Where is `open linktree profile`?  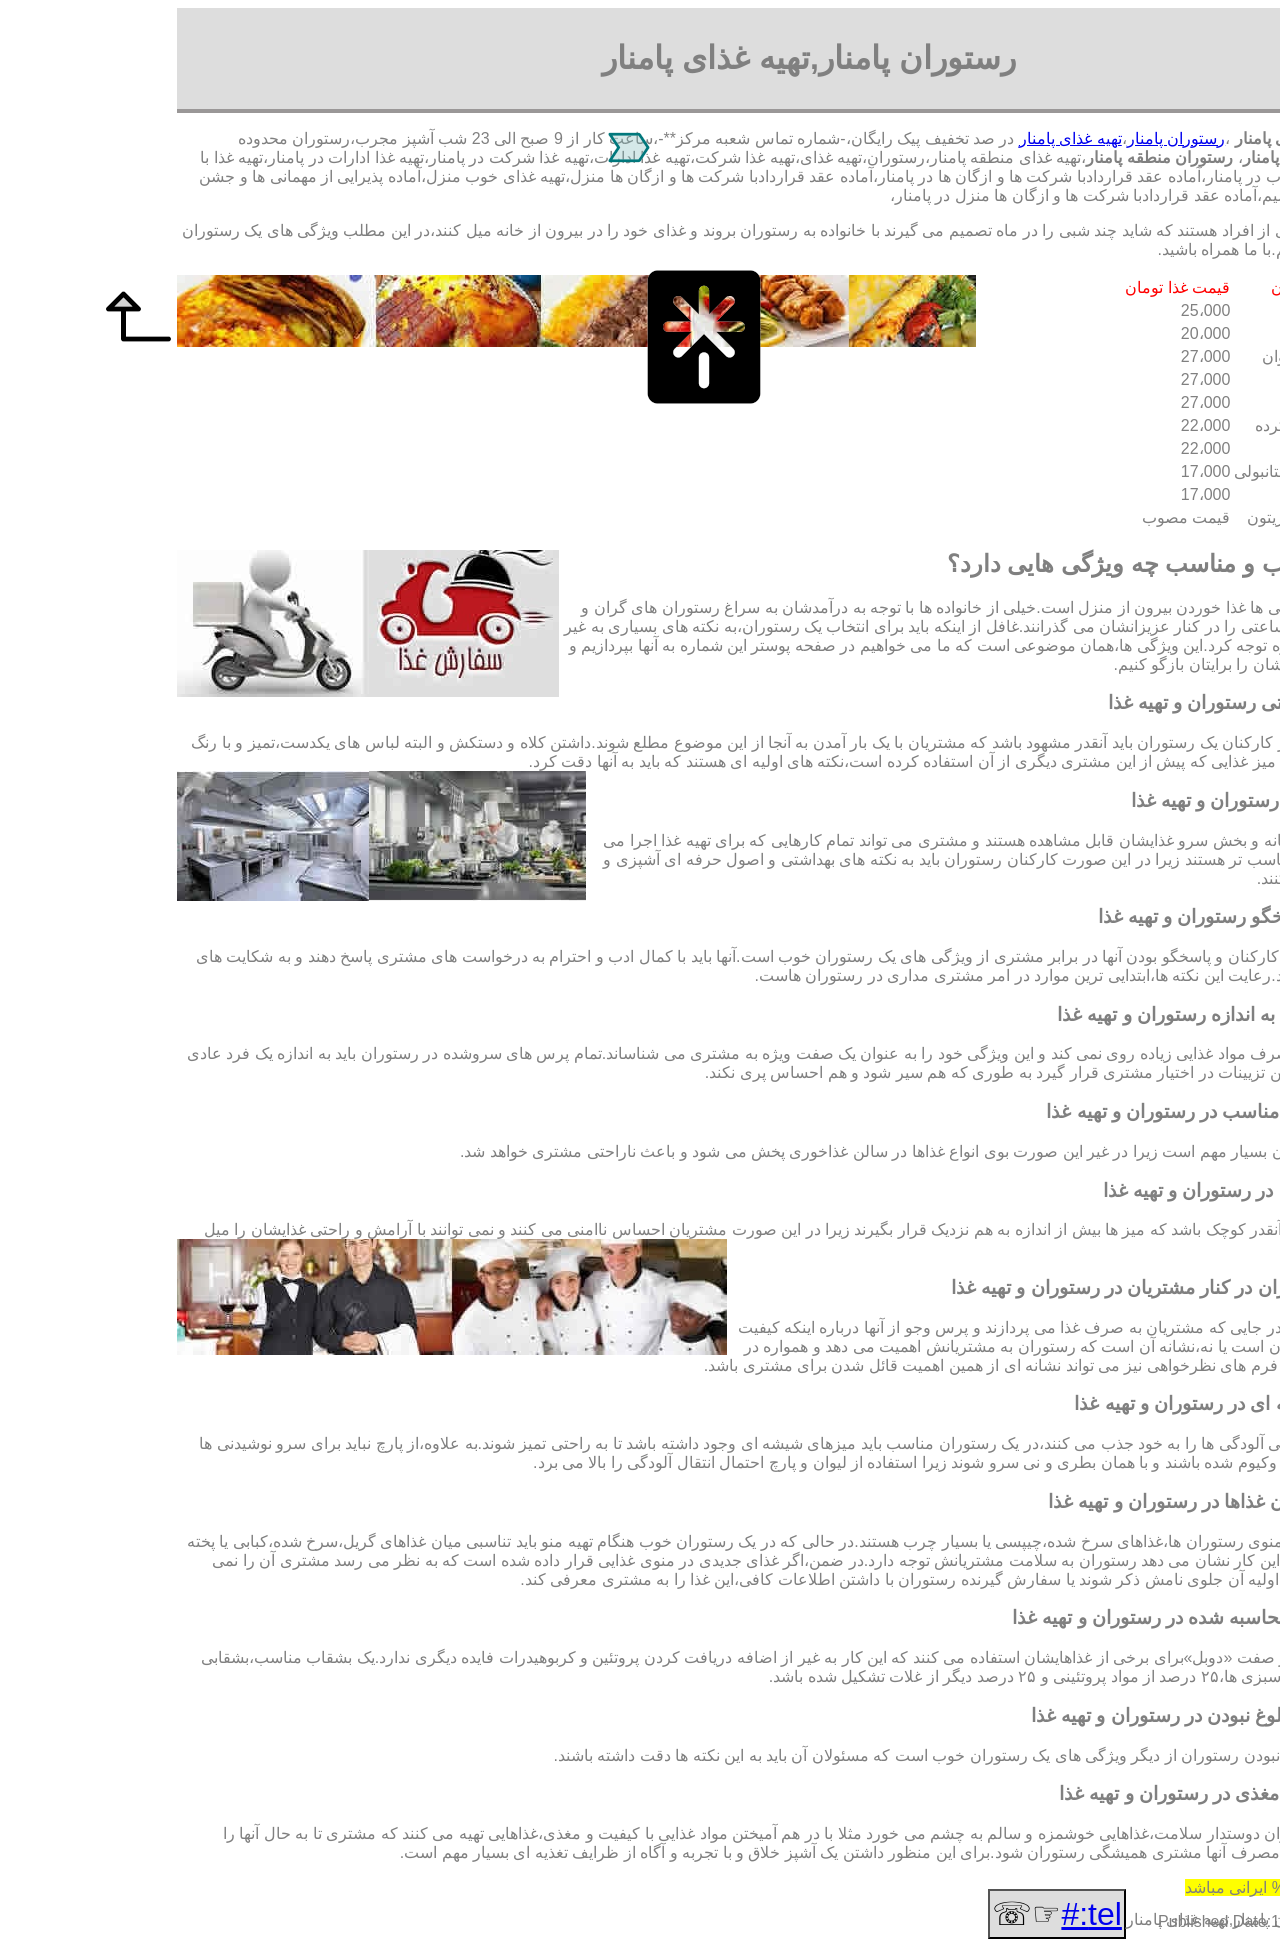
open linktree profile is located at coordinates (704, 337).